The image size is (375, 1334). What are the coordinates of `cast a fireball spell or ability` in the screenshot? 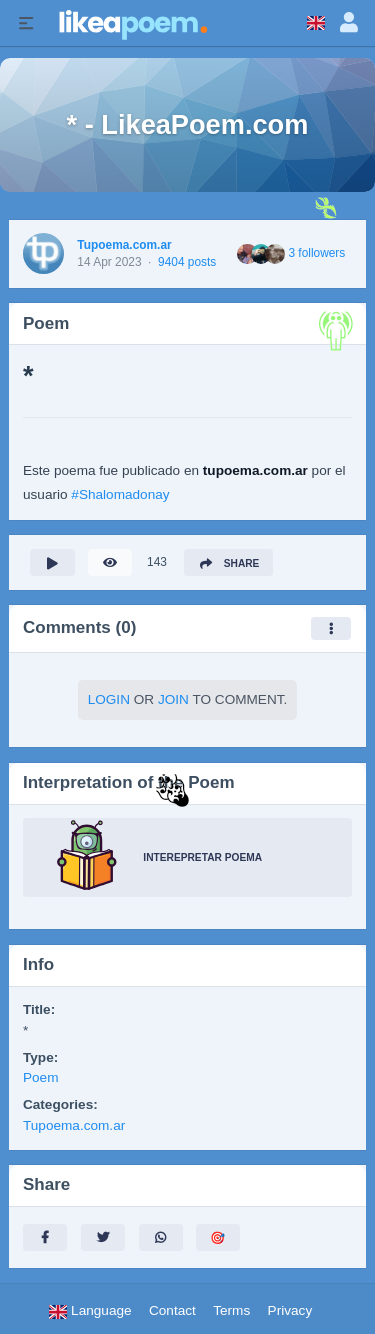 It's located at (172, 790).